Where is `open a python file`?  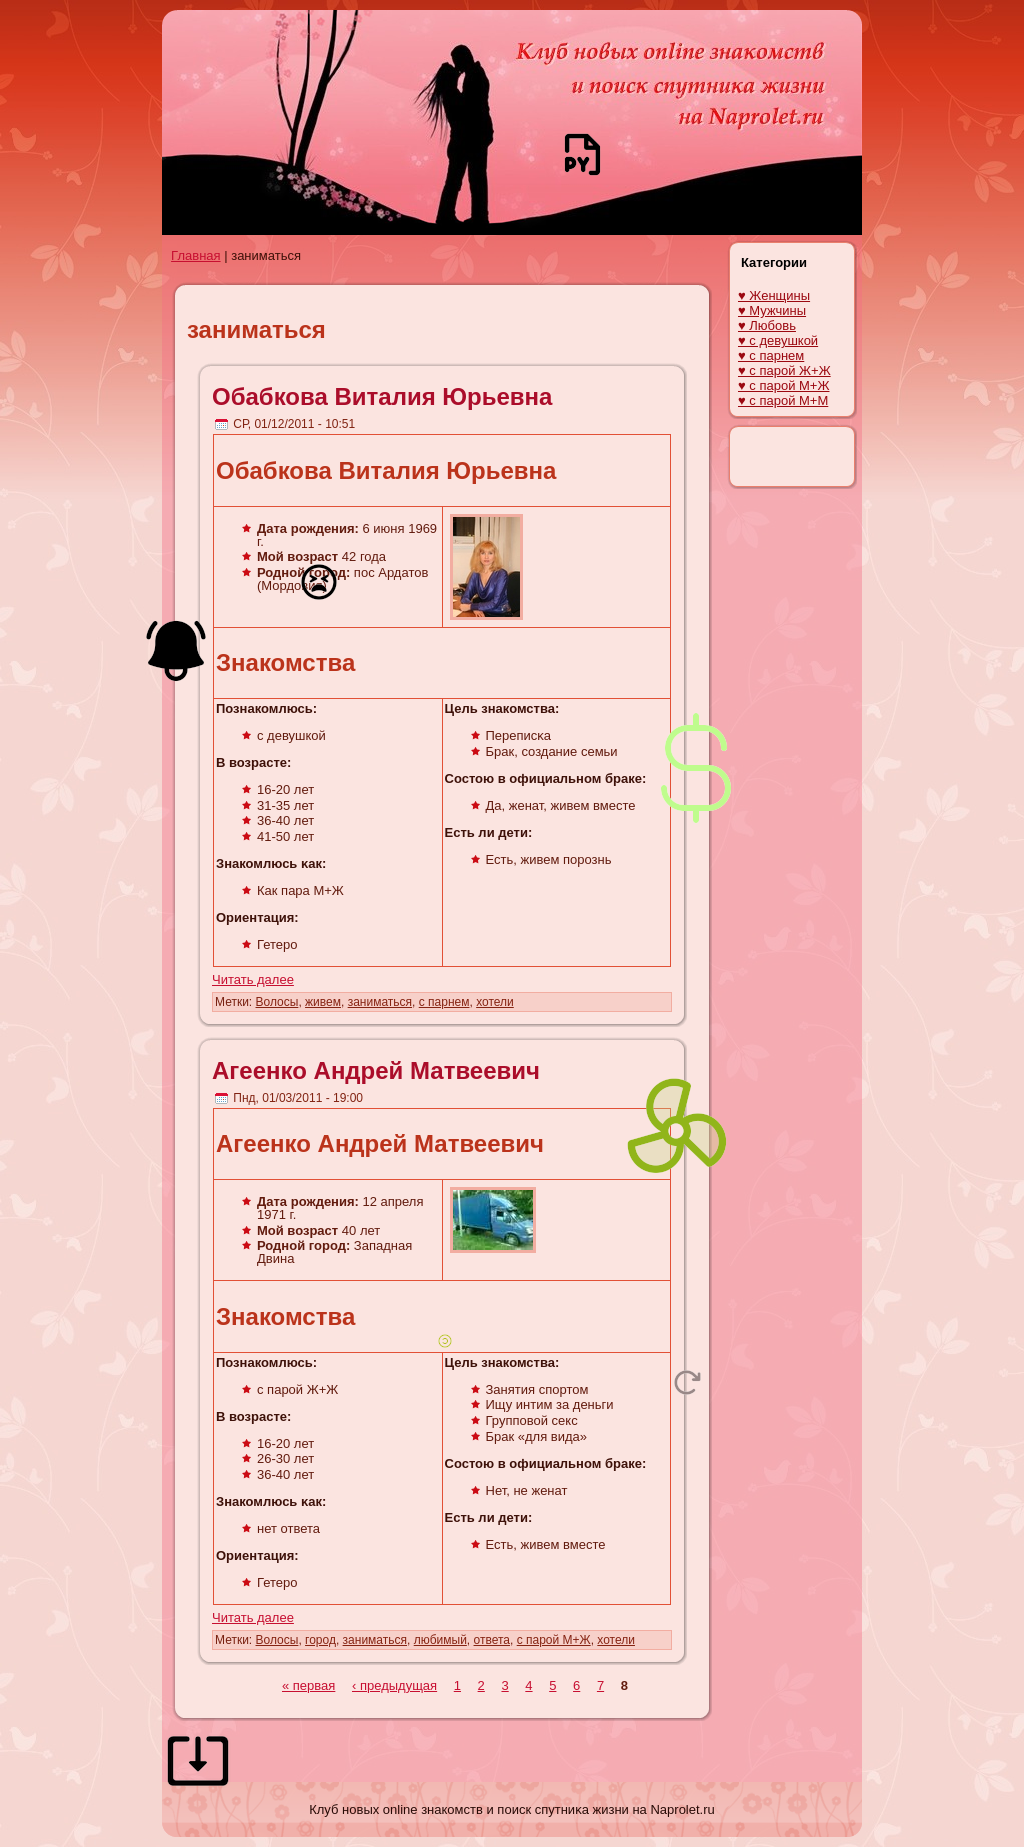 open a python file is located at coordinates (582, 154).